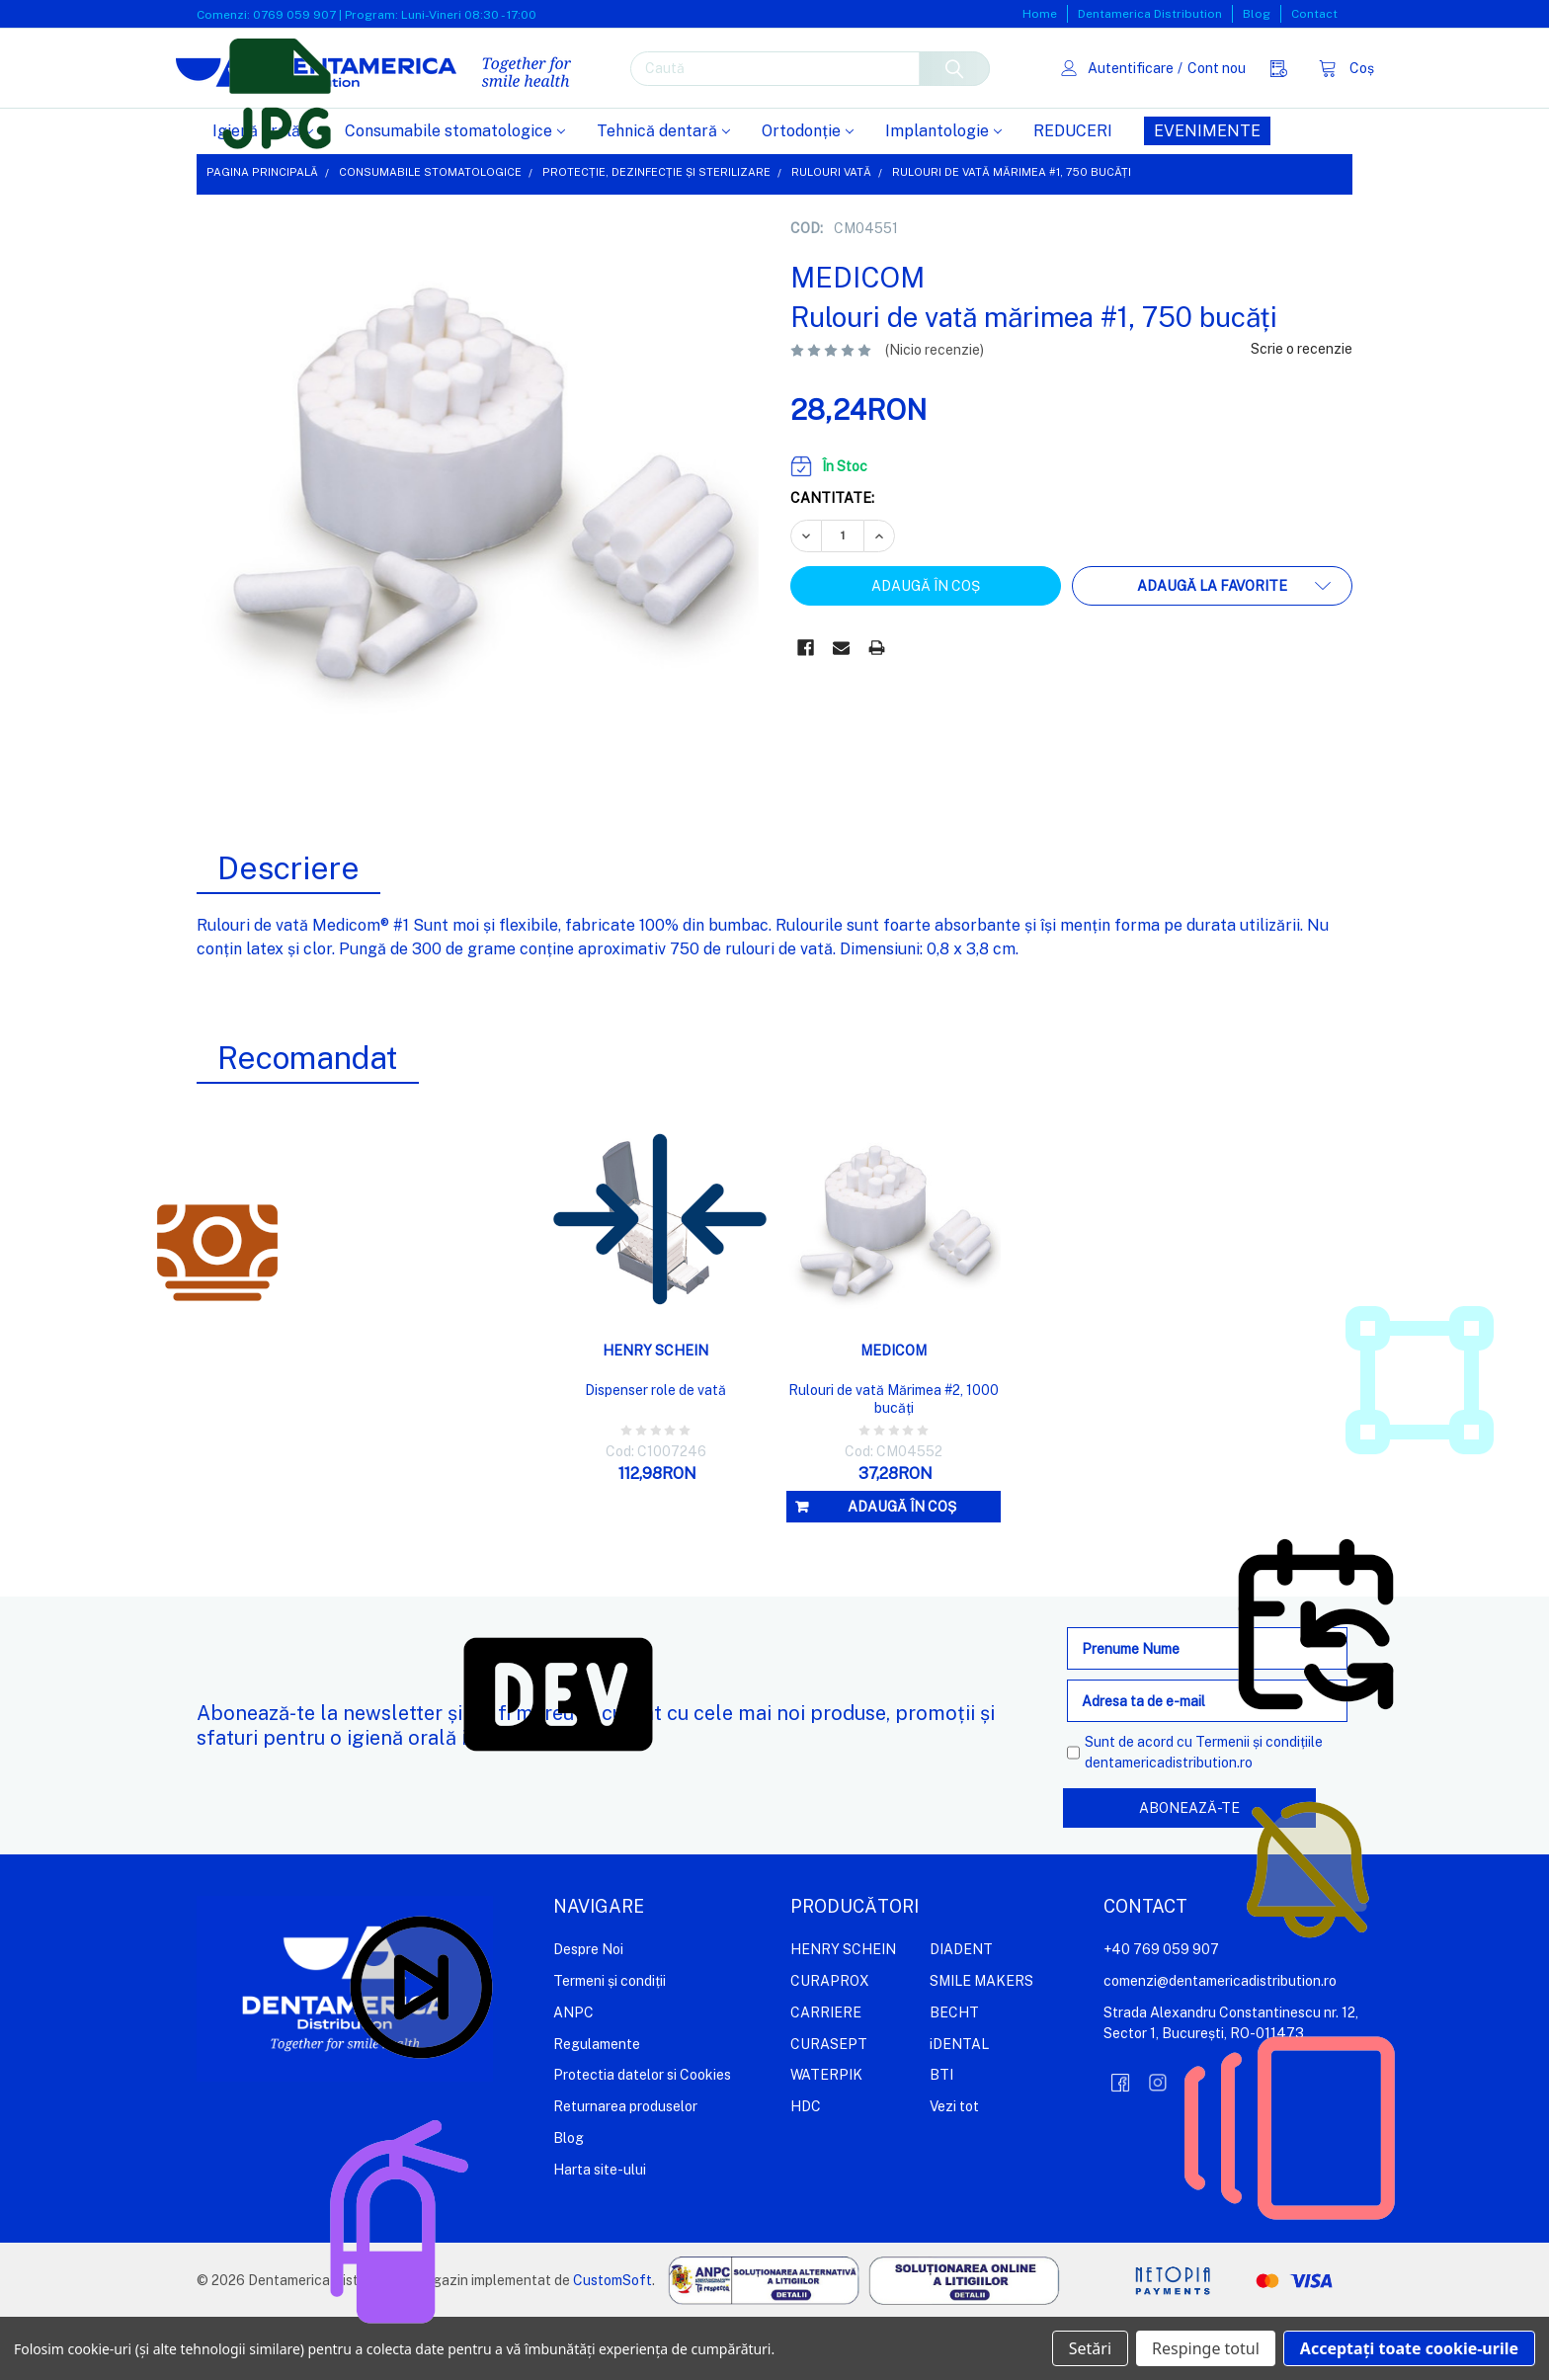 The image size is (1549, 2380). I want to click on fire safety equipment indicator, so click(389, 2225).